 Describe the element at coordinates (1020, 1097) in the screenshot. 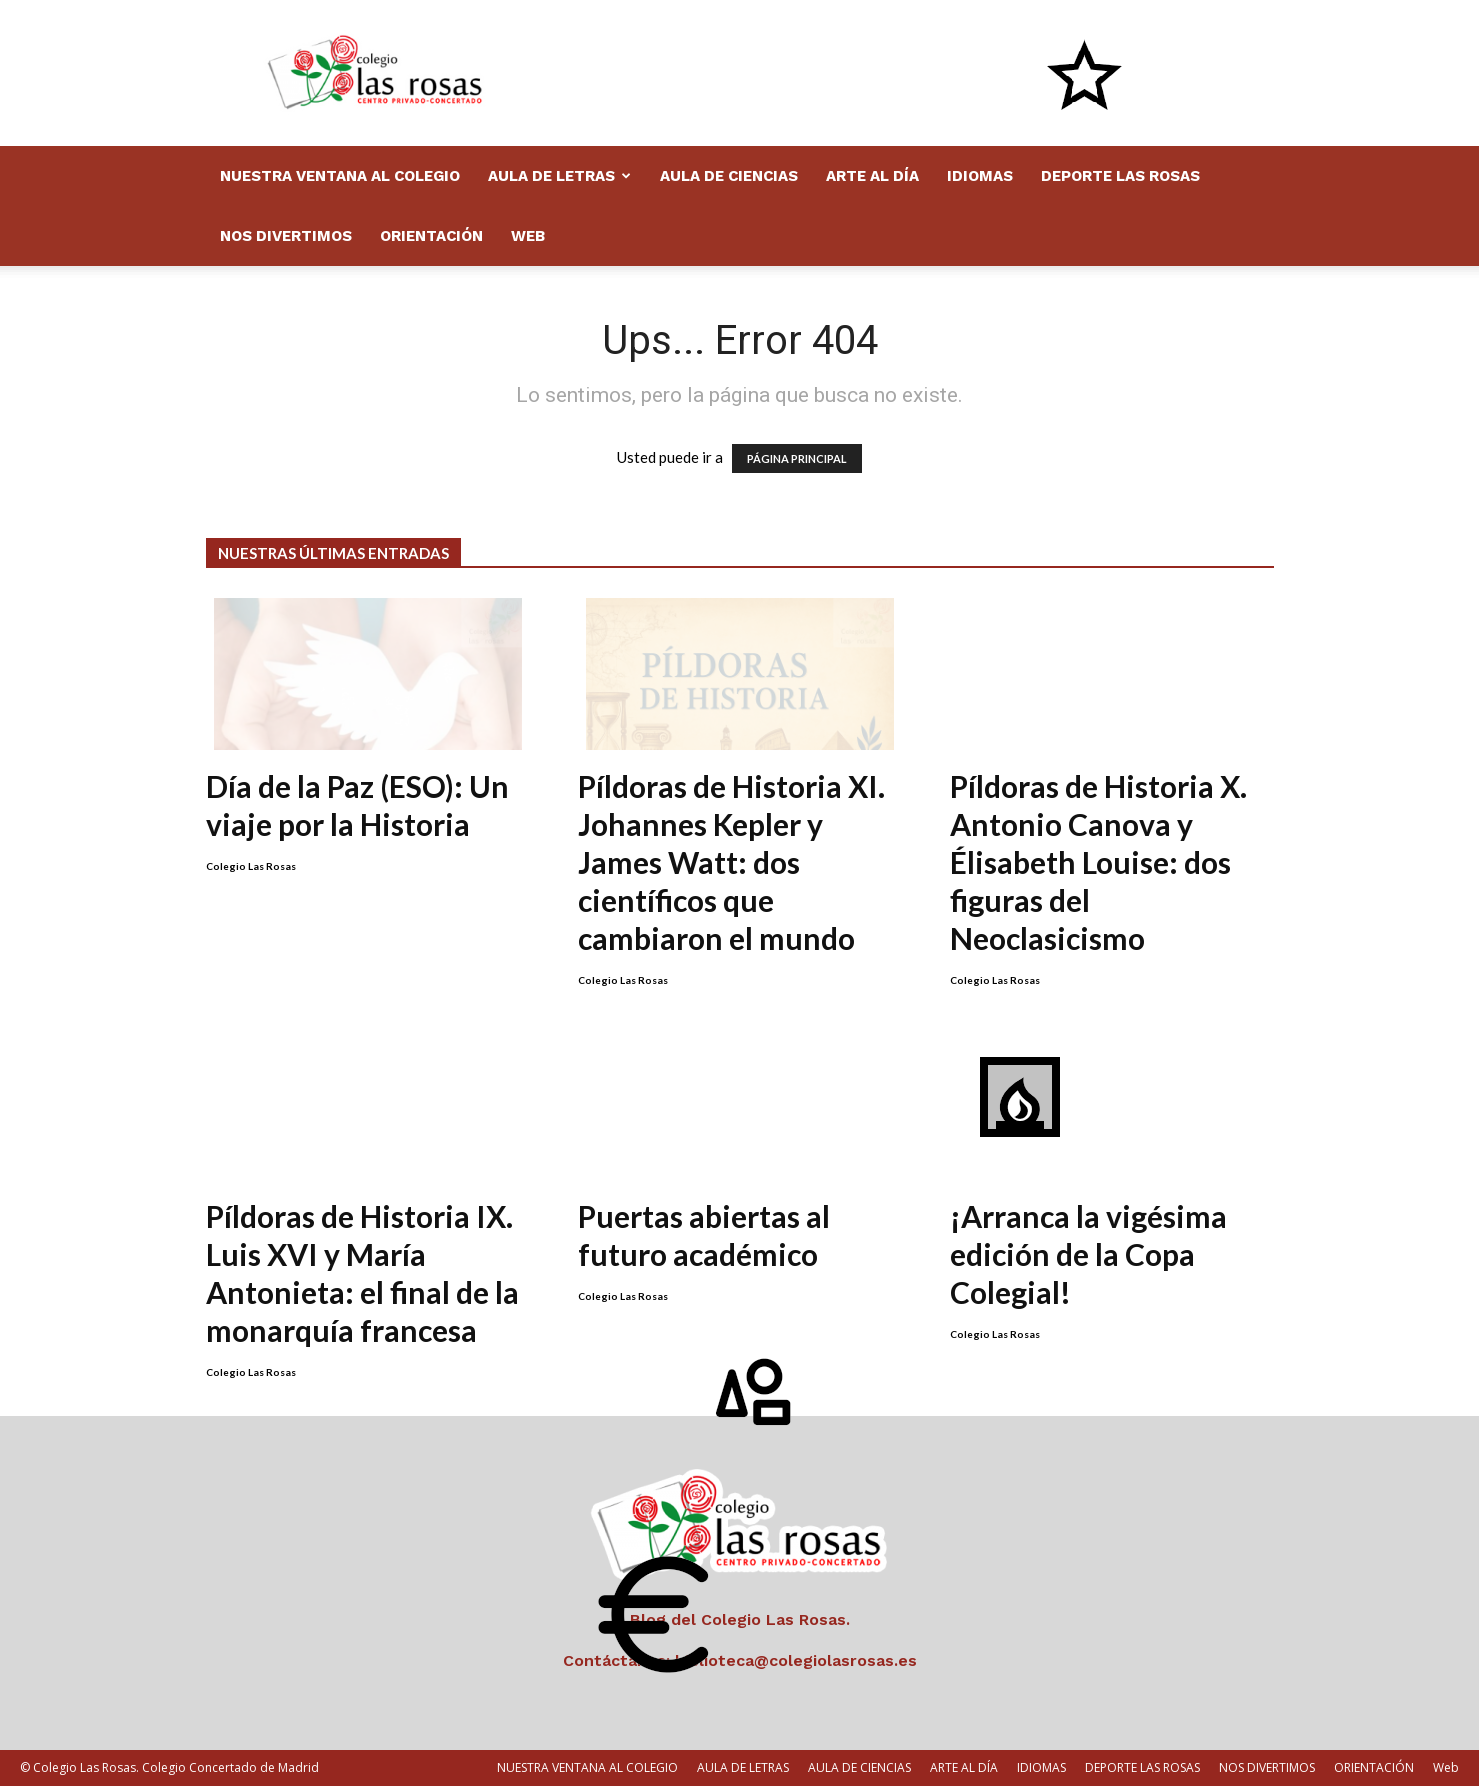

I see `access home or living room controls` at that location.